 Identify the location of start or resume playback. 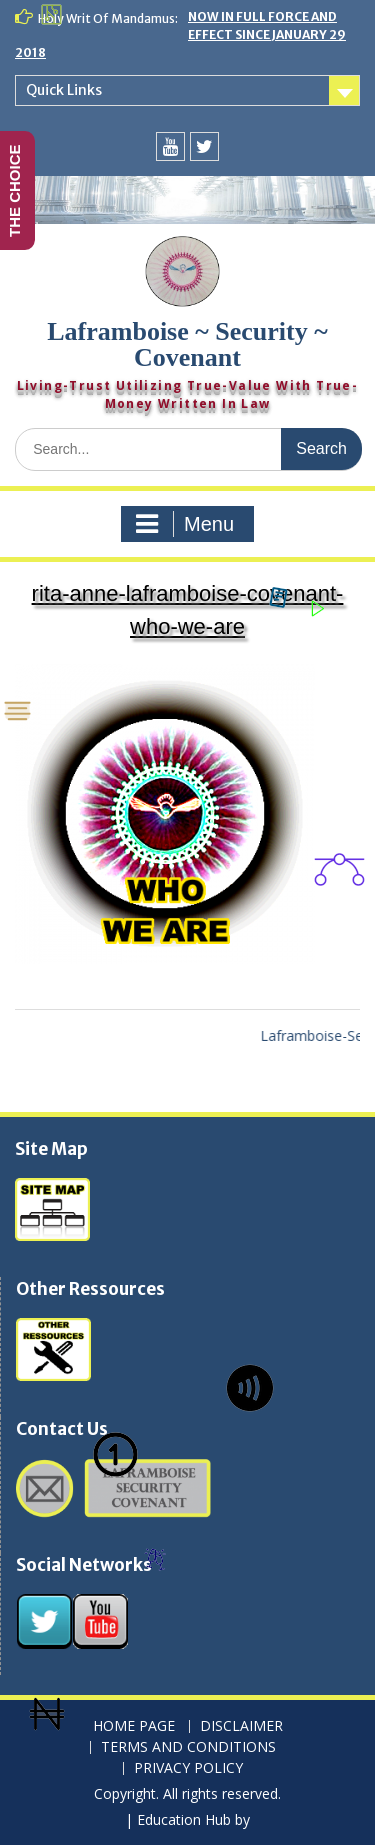
(318, 608).